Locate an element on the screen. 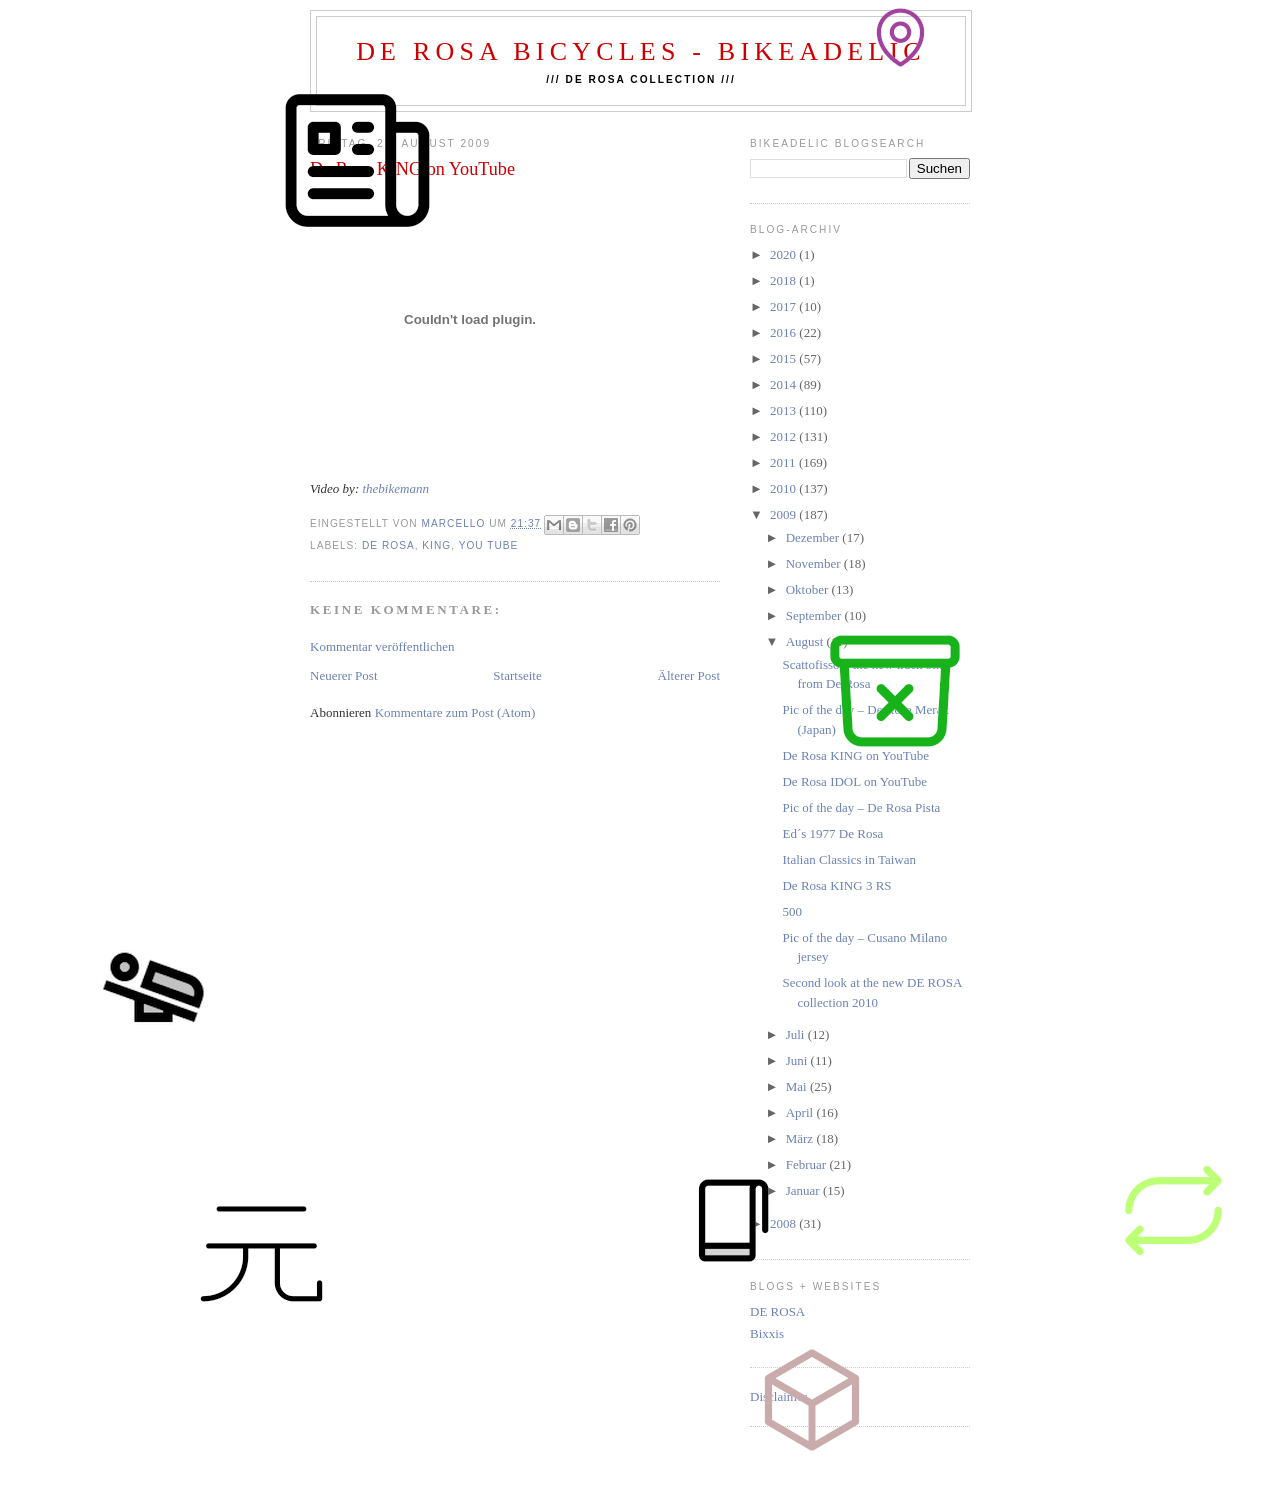 The height and width of the screenshot is (1488, 1280). view or set a location on the map is located at coordinates (900, 36).